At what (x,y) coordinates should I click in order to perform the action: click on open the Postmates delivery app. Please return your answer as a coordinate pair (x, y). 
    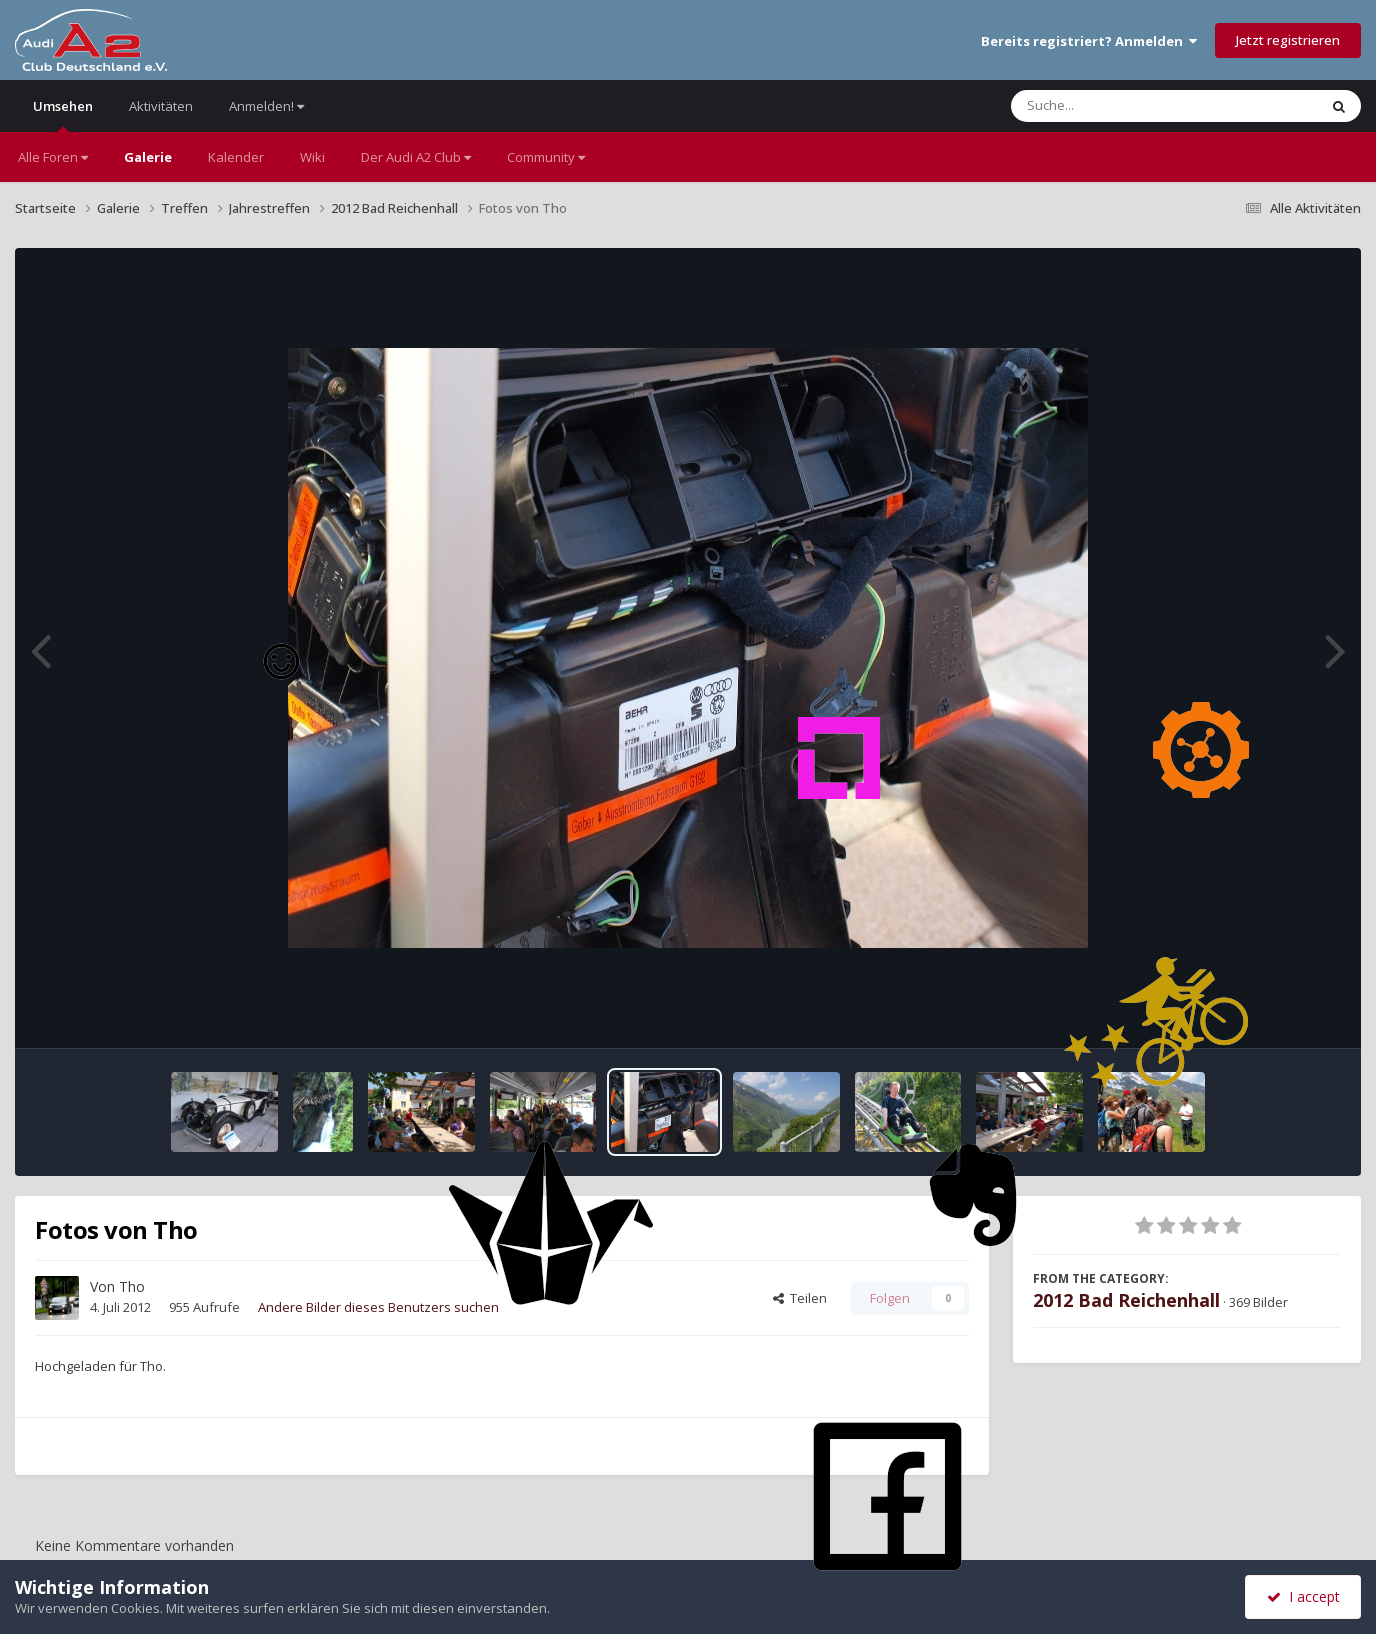
    Looking at the image, I should click on (1156, 1023).